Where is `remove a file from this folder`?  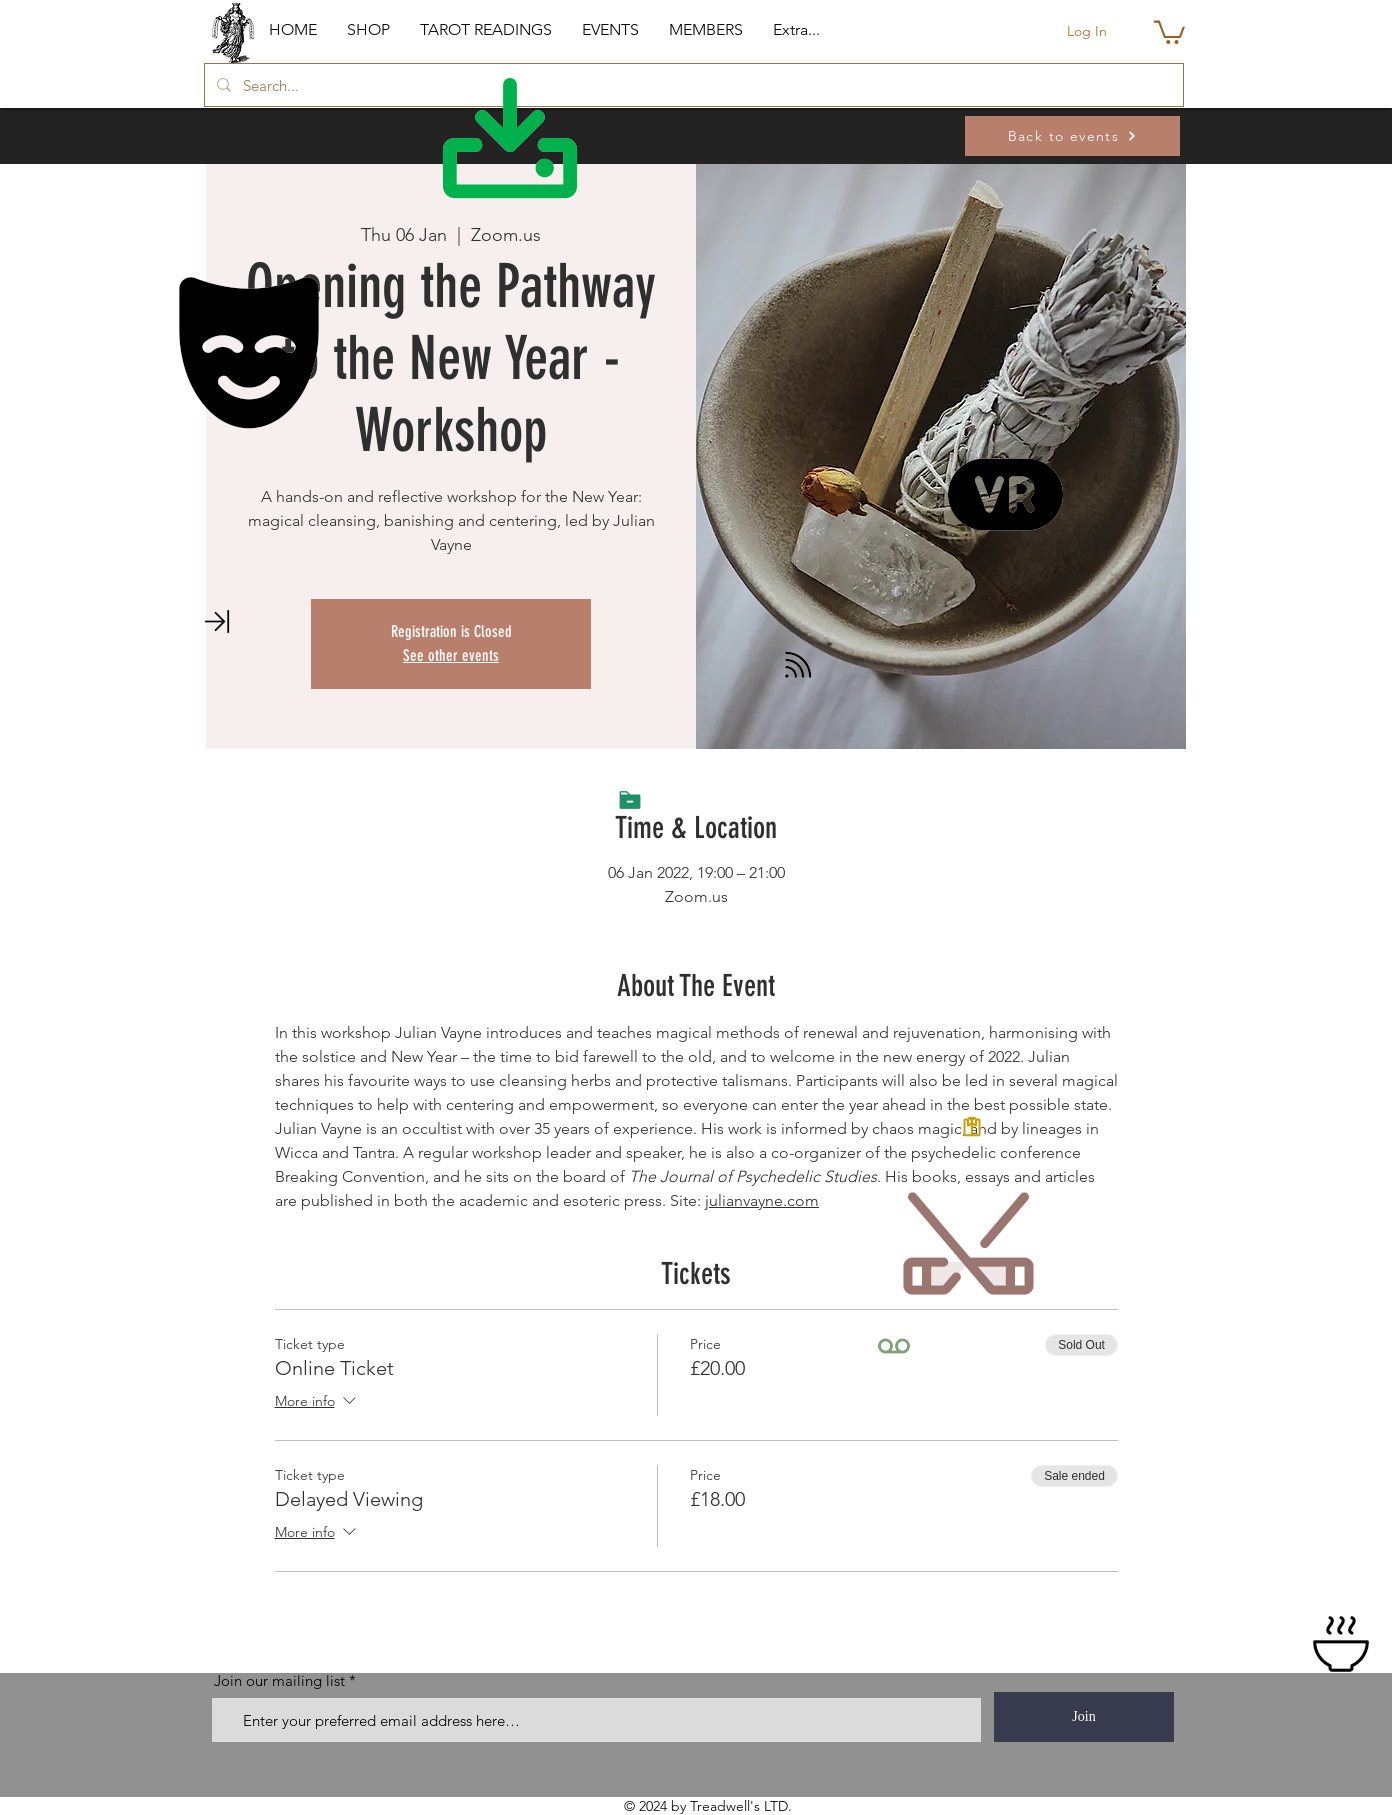 remove a file from this folder is located at coordinates (630, 800).